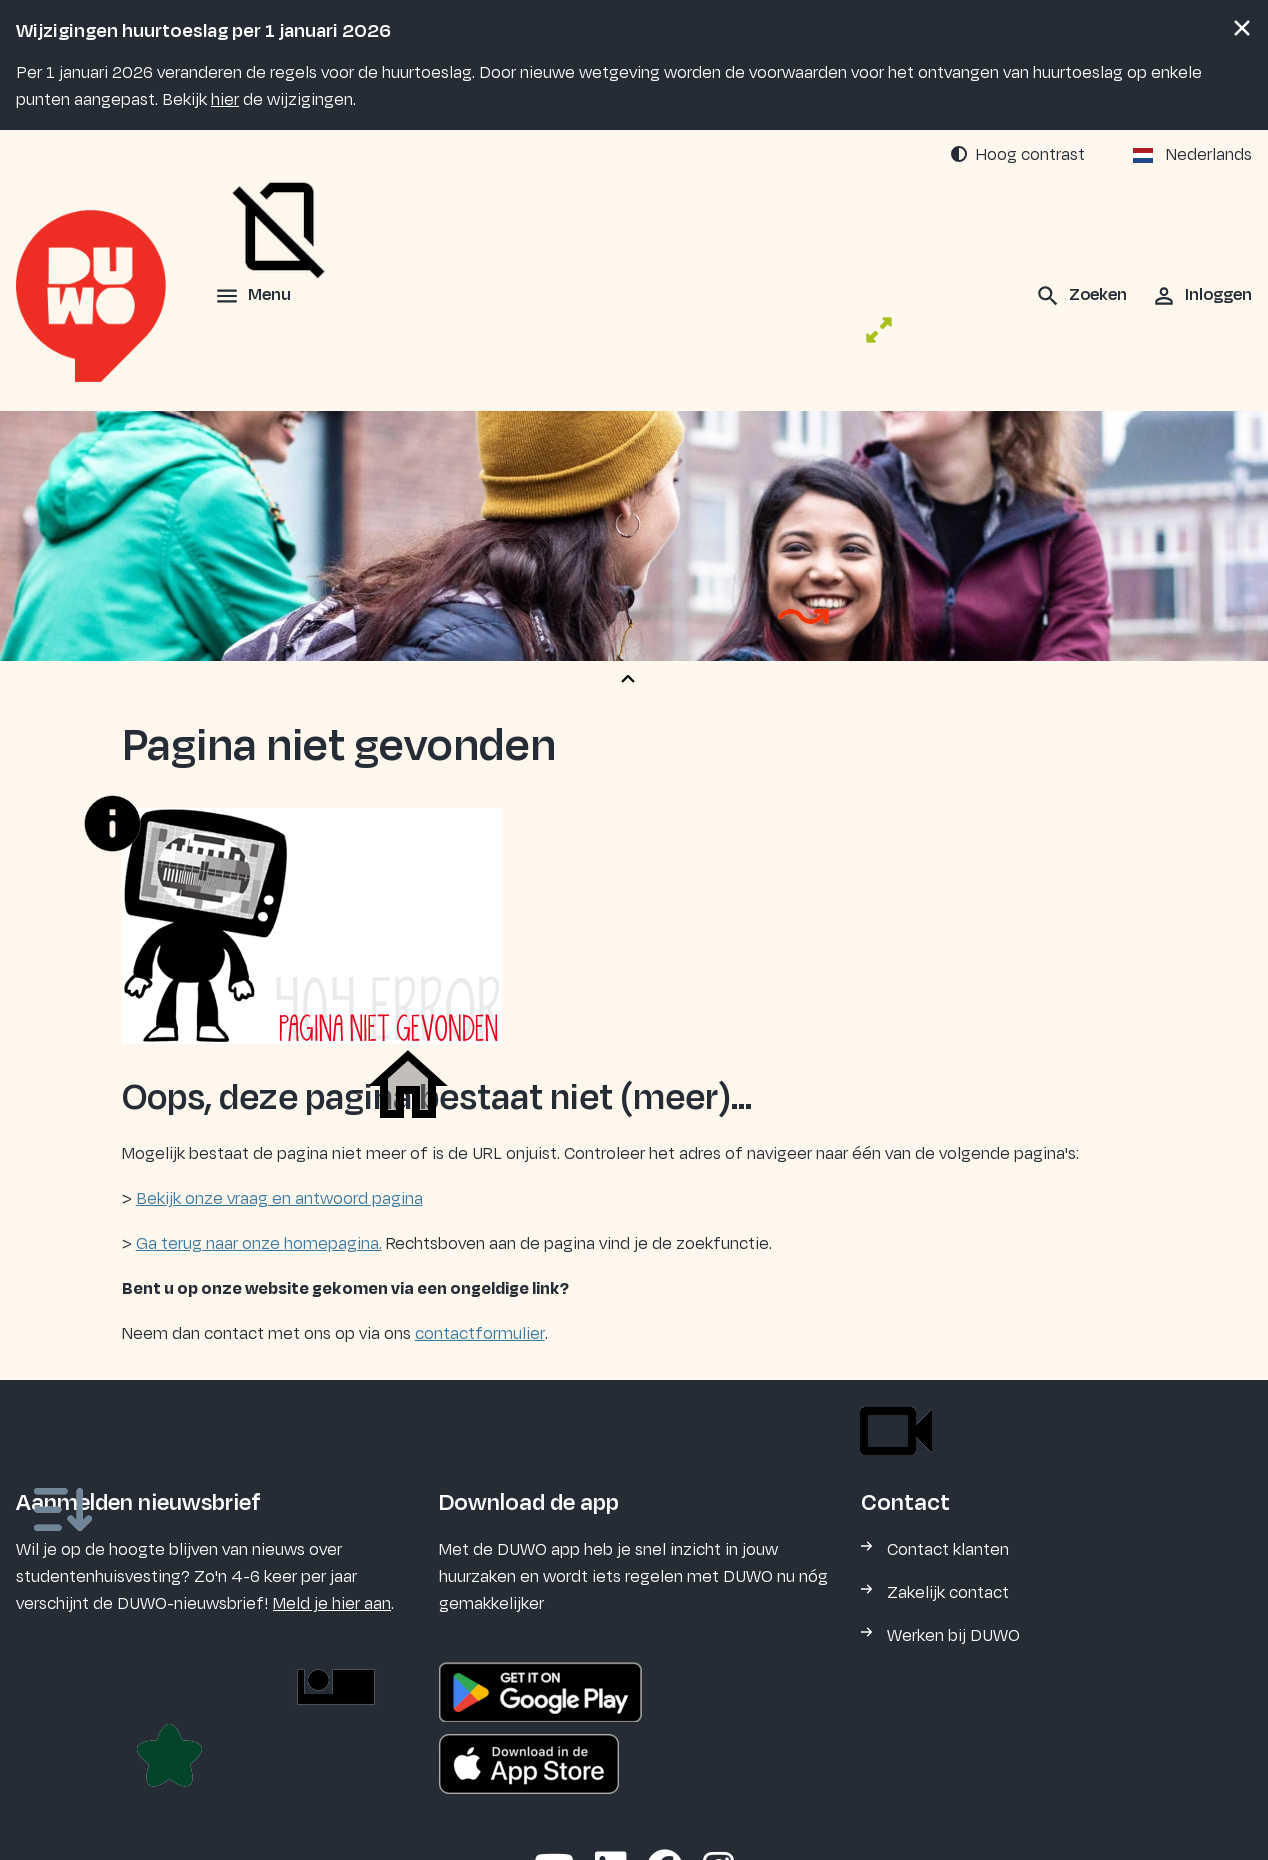  What do you see at coordinates (169, 1756) in the screenshot?
I see `add to favorites` at bounding box center [169, 1756].